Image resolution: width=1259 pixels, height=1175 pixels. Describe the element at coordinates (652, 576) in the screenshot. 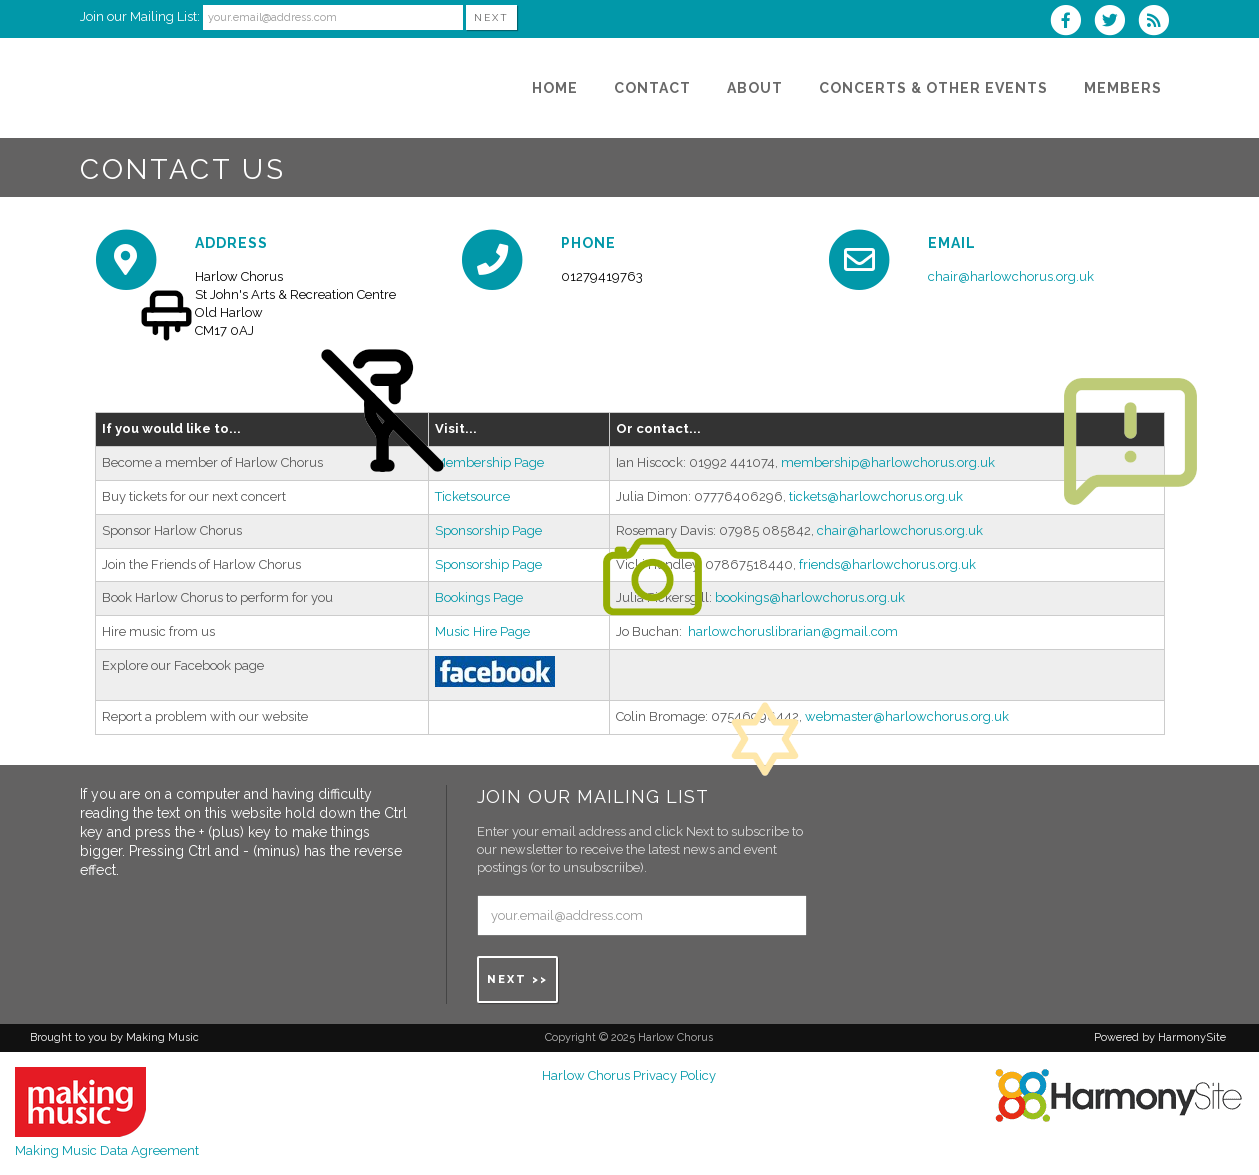

I see `take a photo` at that location.